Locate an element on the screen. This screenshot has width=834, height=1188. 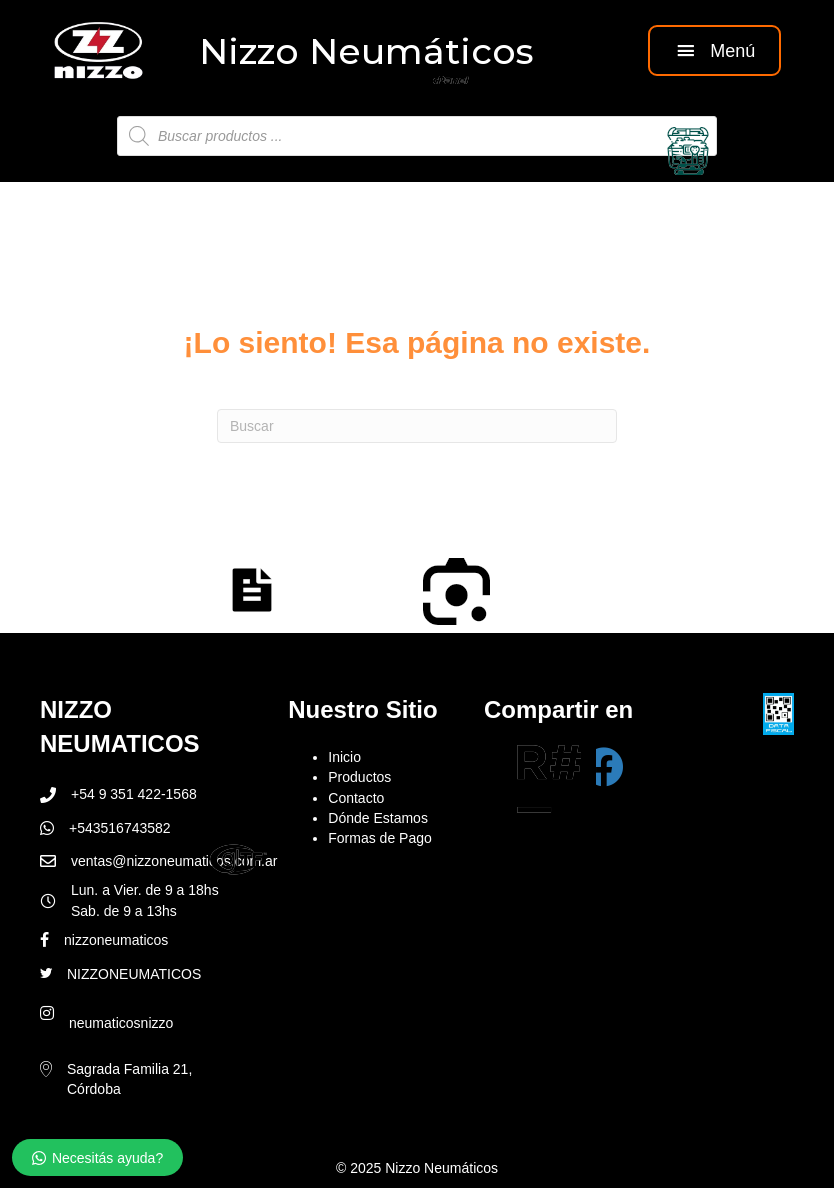
view document details is located at coordinates (252, 590).